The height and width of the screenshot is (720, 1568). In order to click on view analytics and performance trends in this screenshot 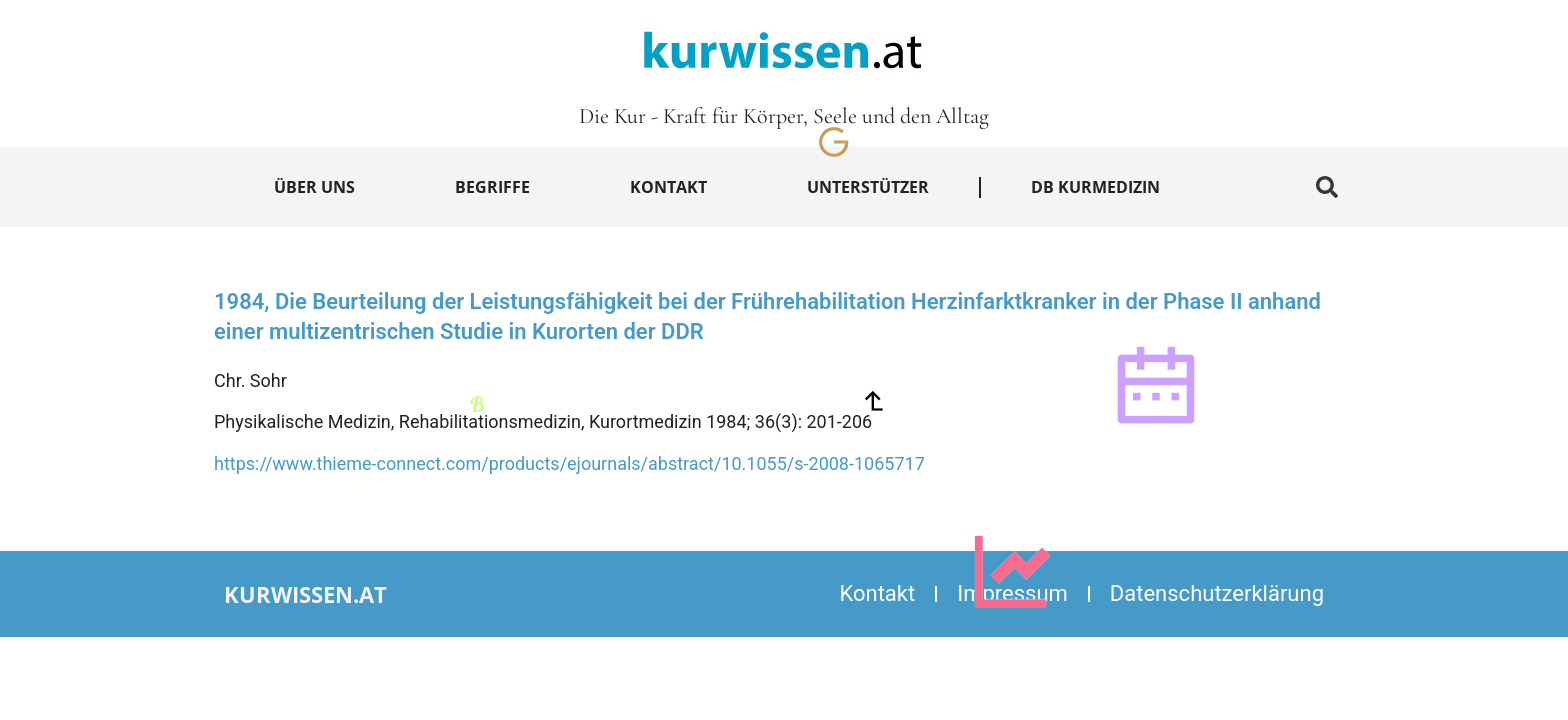, I will do `click(1010, 571)`.